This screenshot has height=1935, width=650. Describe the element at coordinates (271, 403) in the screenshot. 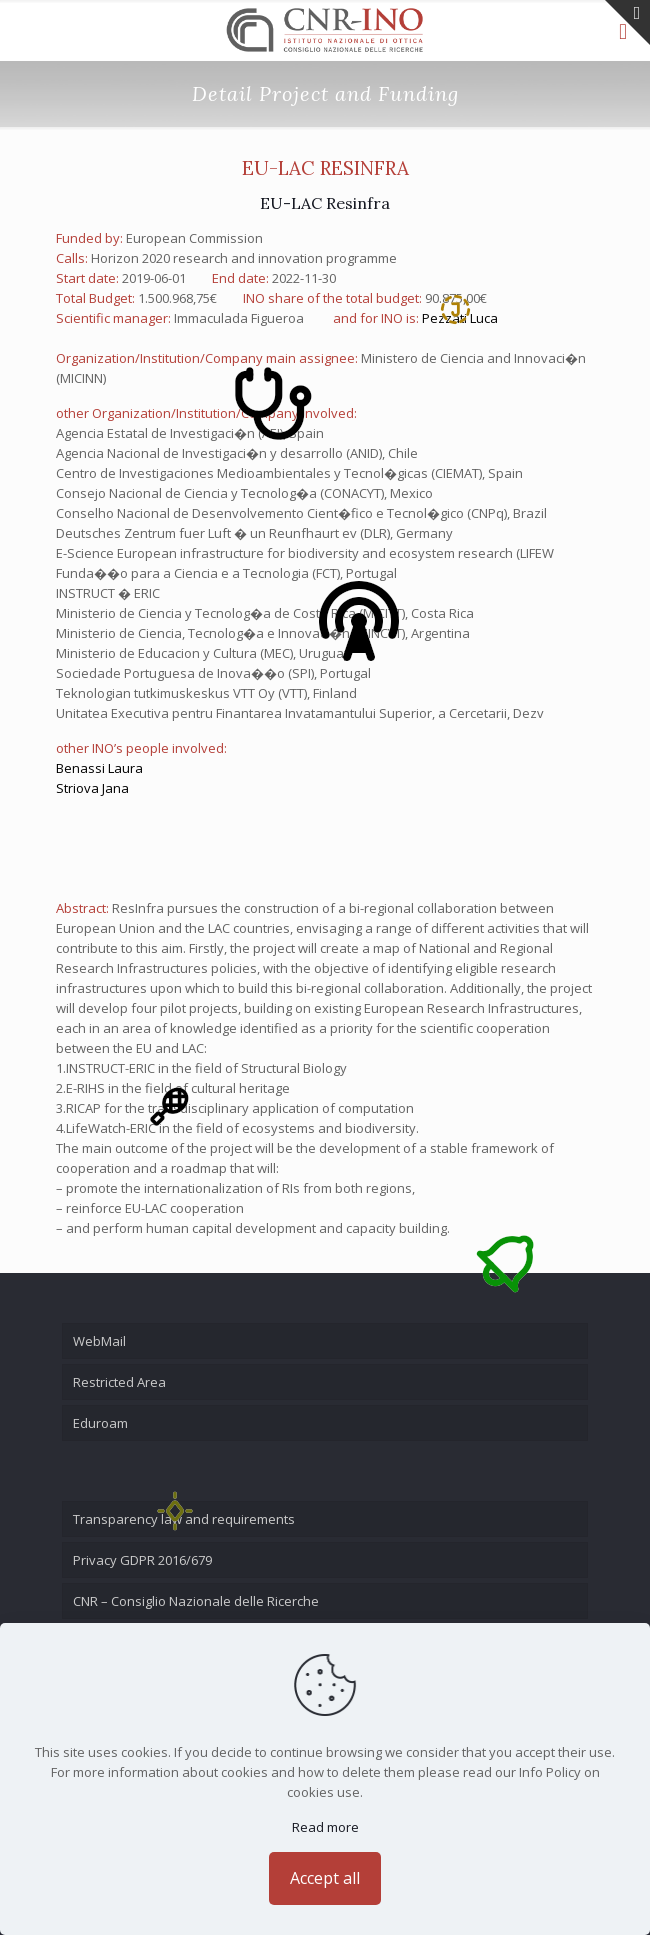

I see `access health or medical features` at that location.